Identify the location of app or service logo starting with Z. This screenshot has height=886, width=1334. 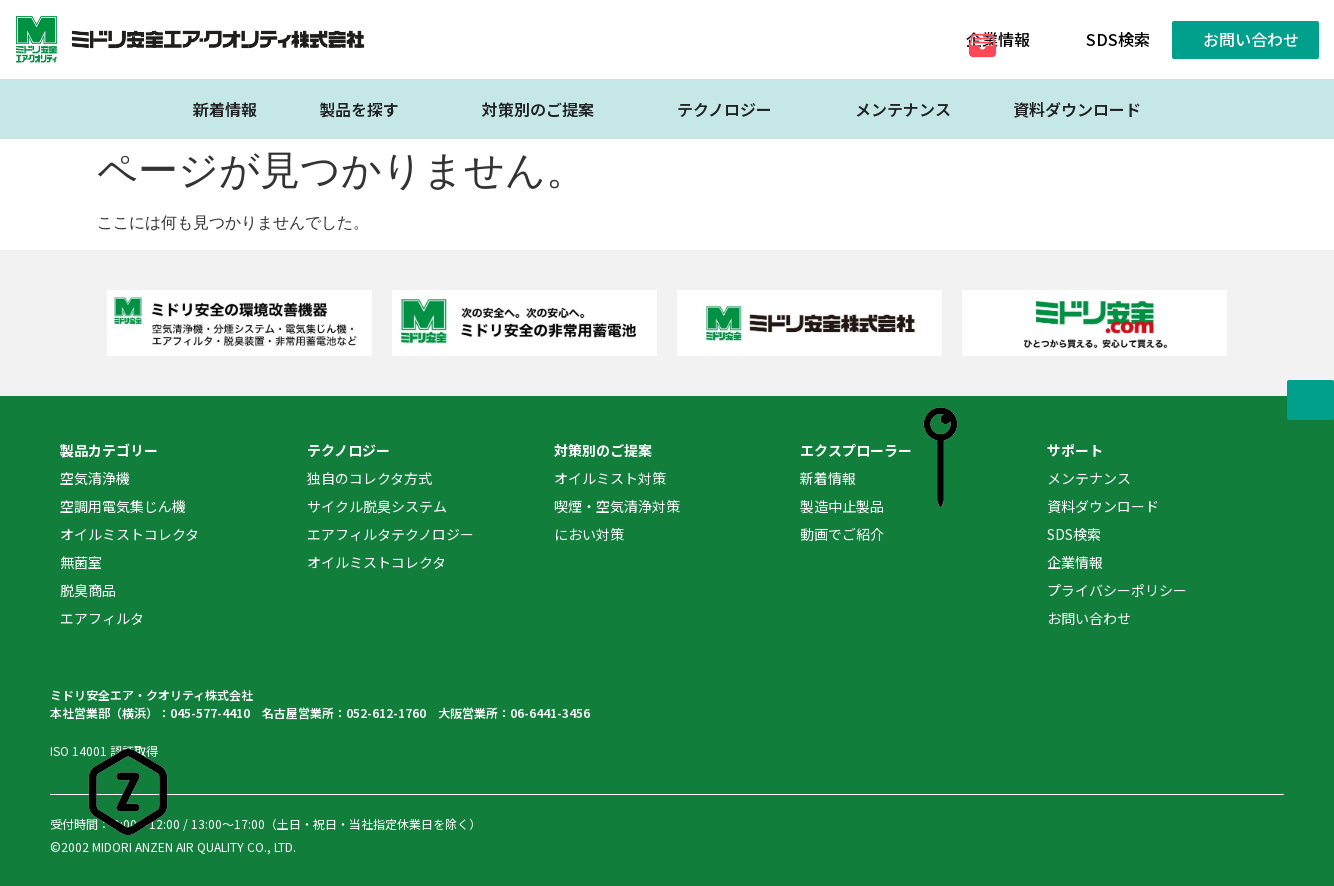
(128, 792).